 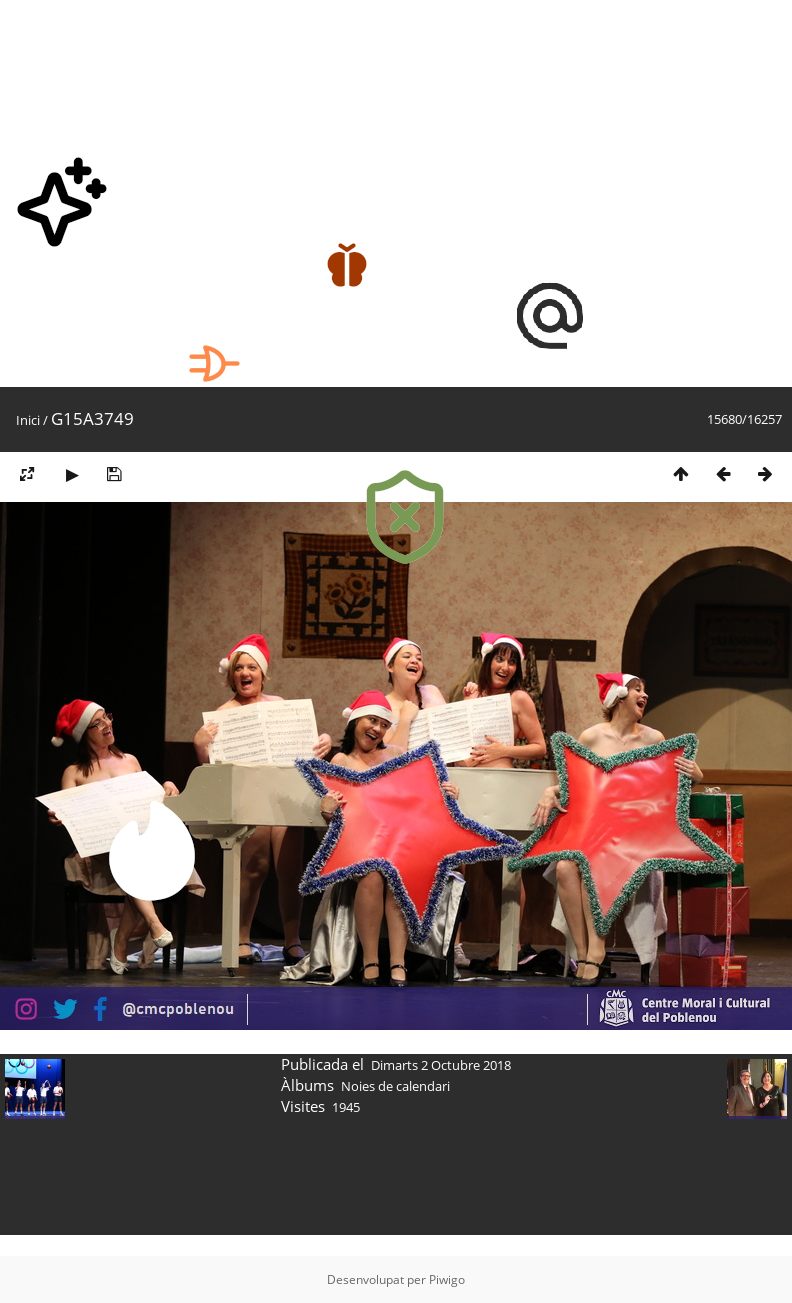 What do you see at coordinates (550, 316) in the screenshot?
I see `enter or view email address` at bounding box center [550, 316].